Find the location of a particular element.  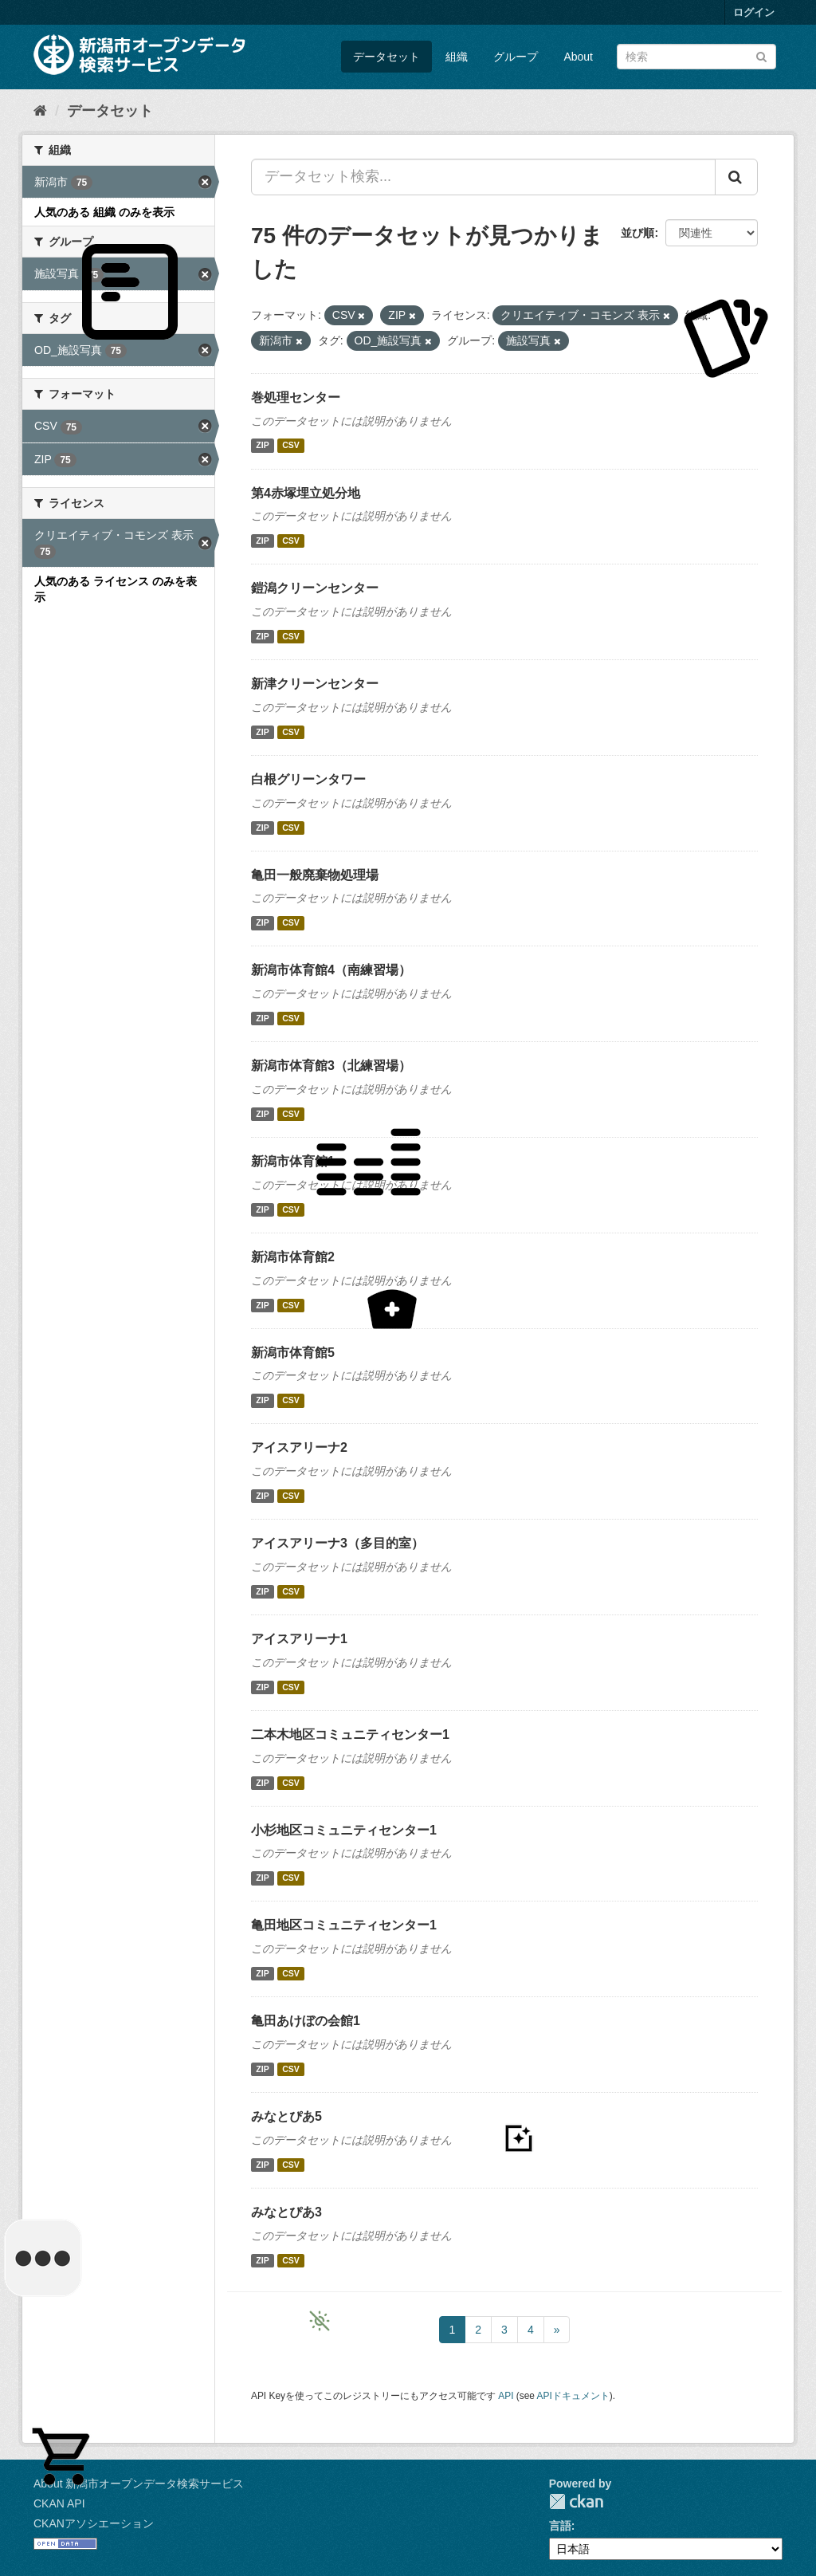

disable light mode or brightness is located at coordinates (320, 2321).